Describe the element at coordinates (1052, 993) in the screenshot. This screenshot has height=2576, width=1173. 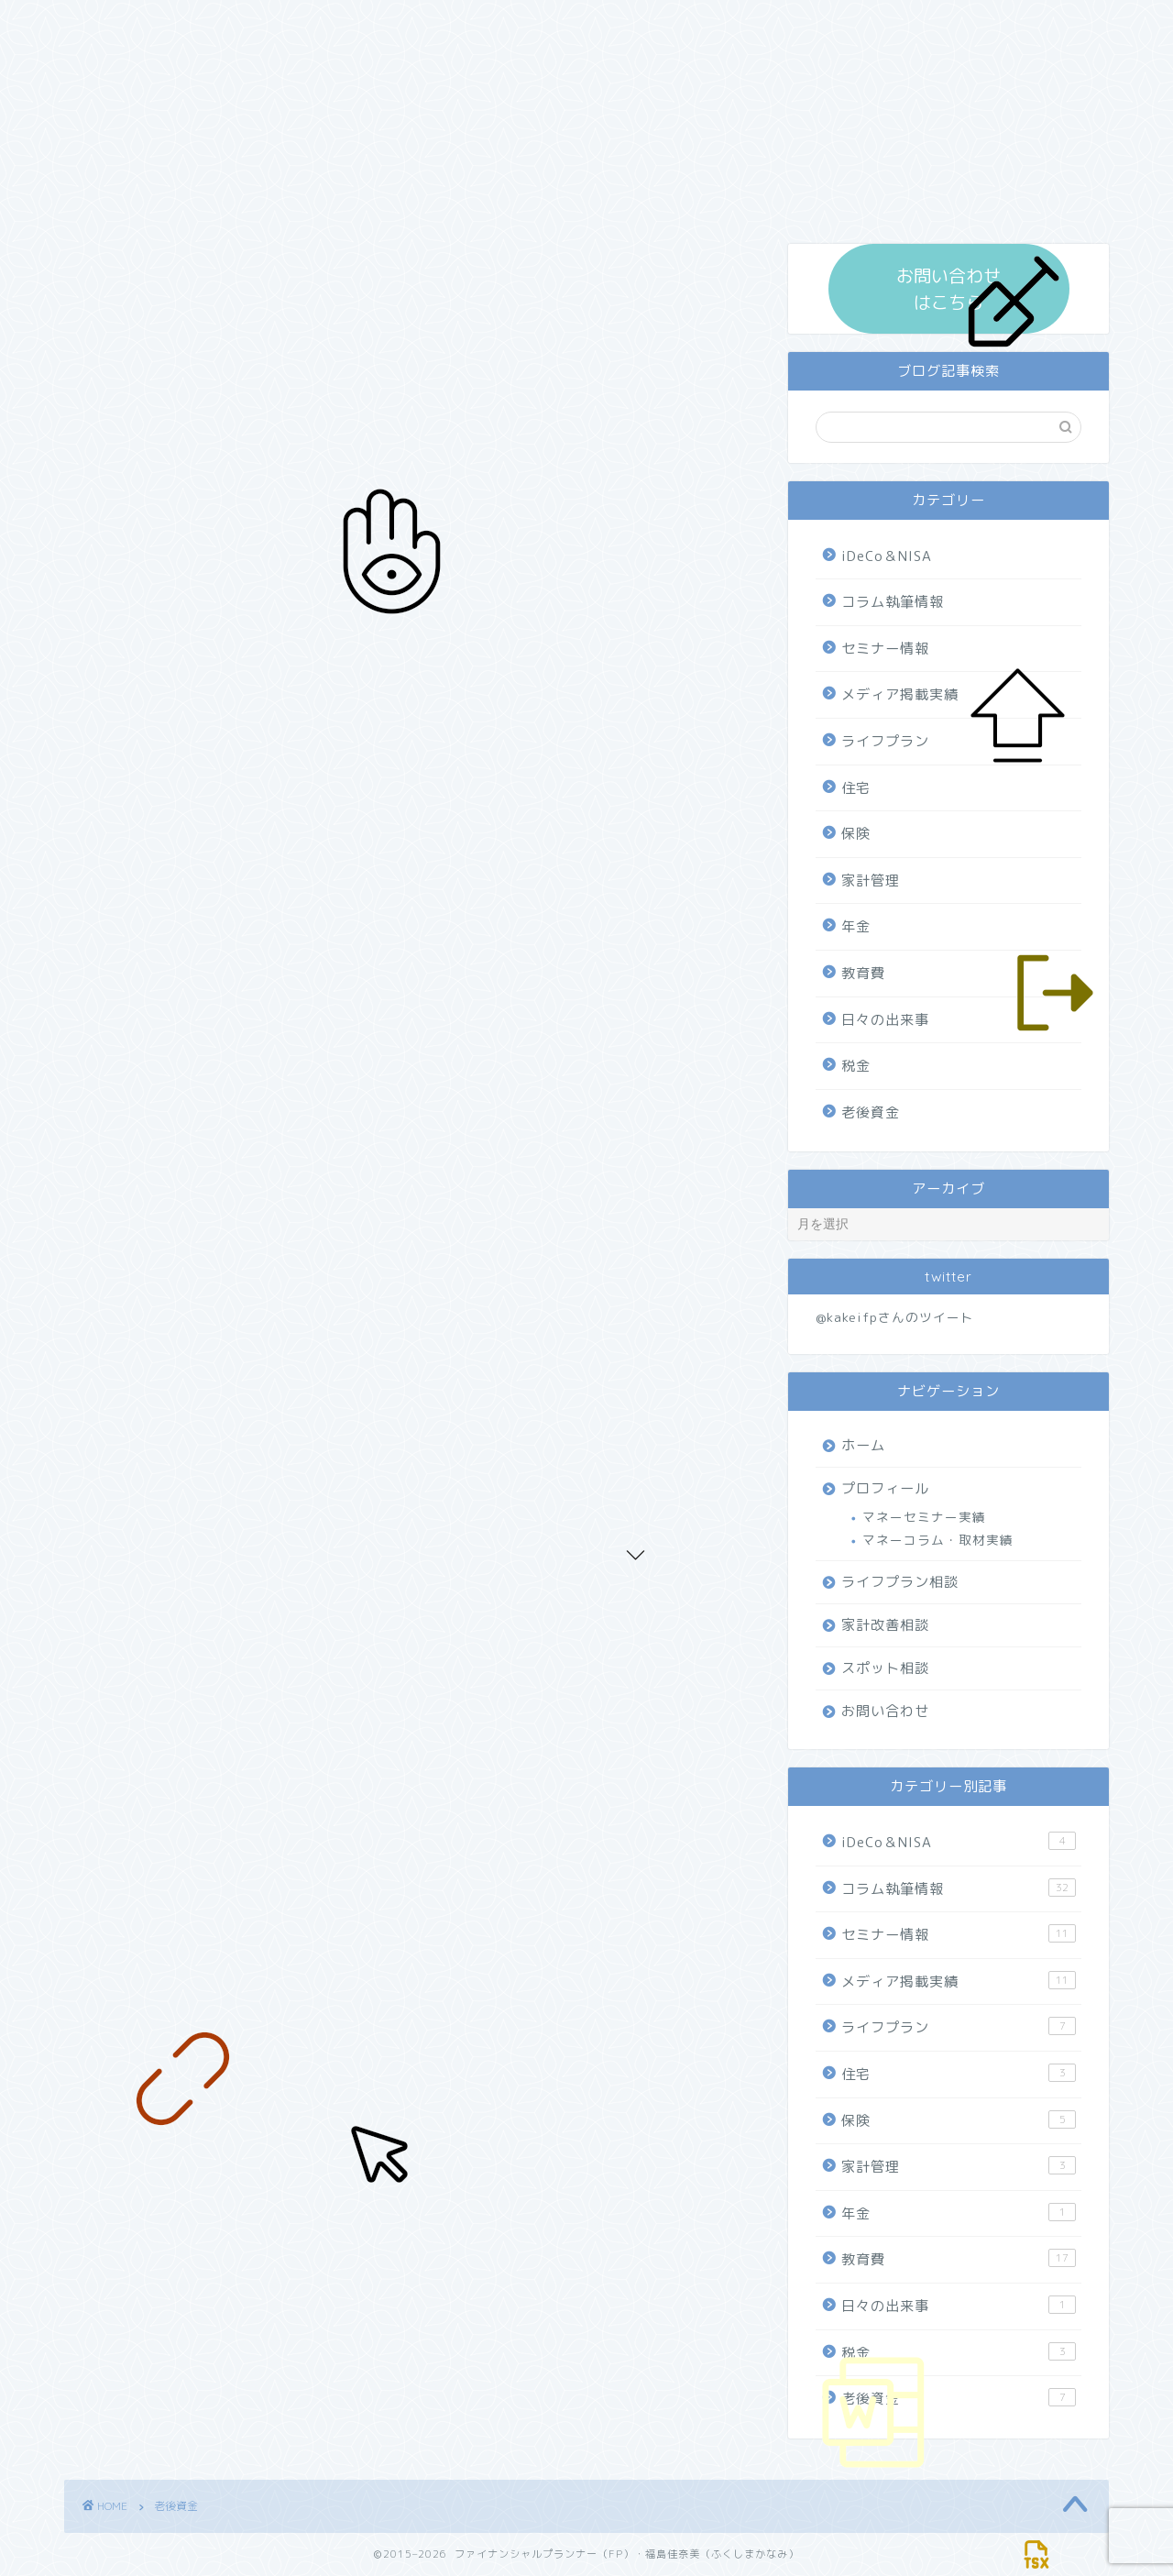
I see `sign out of your account` at that location.